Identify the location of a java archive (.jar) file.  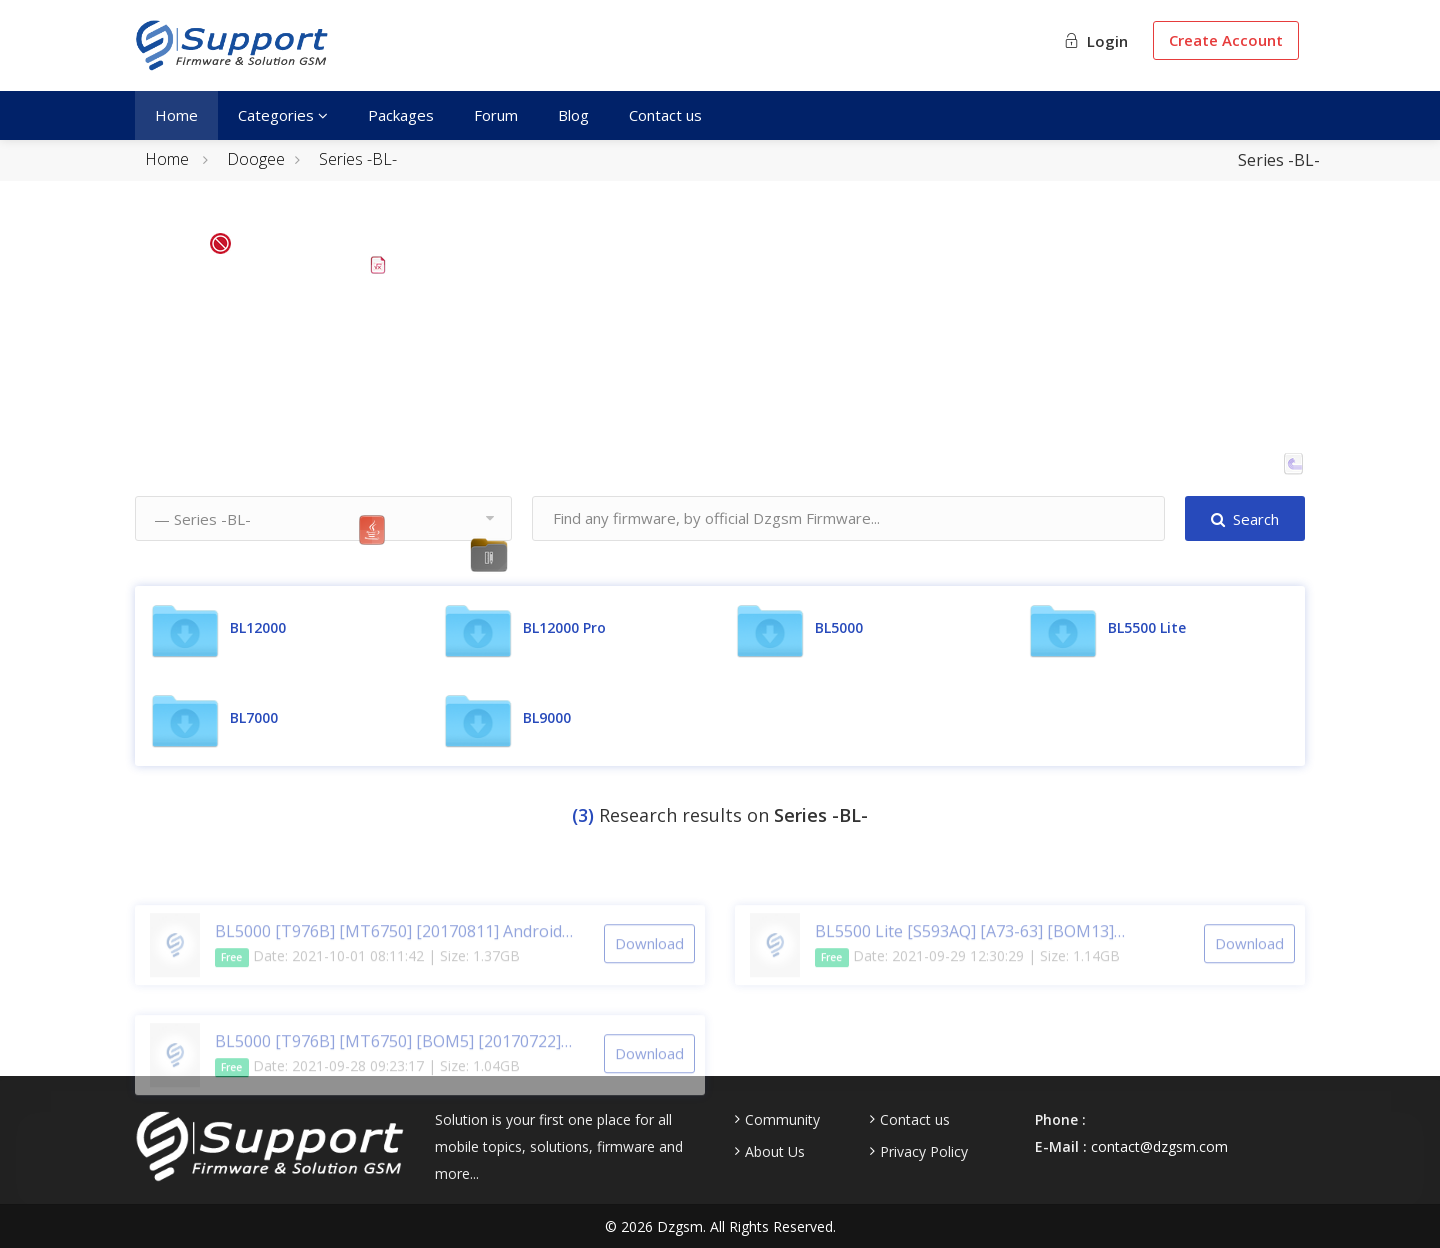
(372, 530).